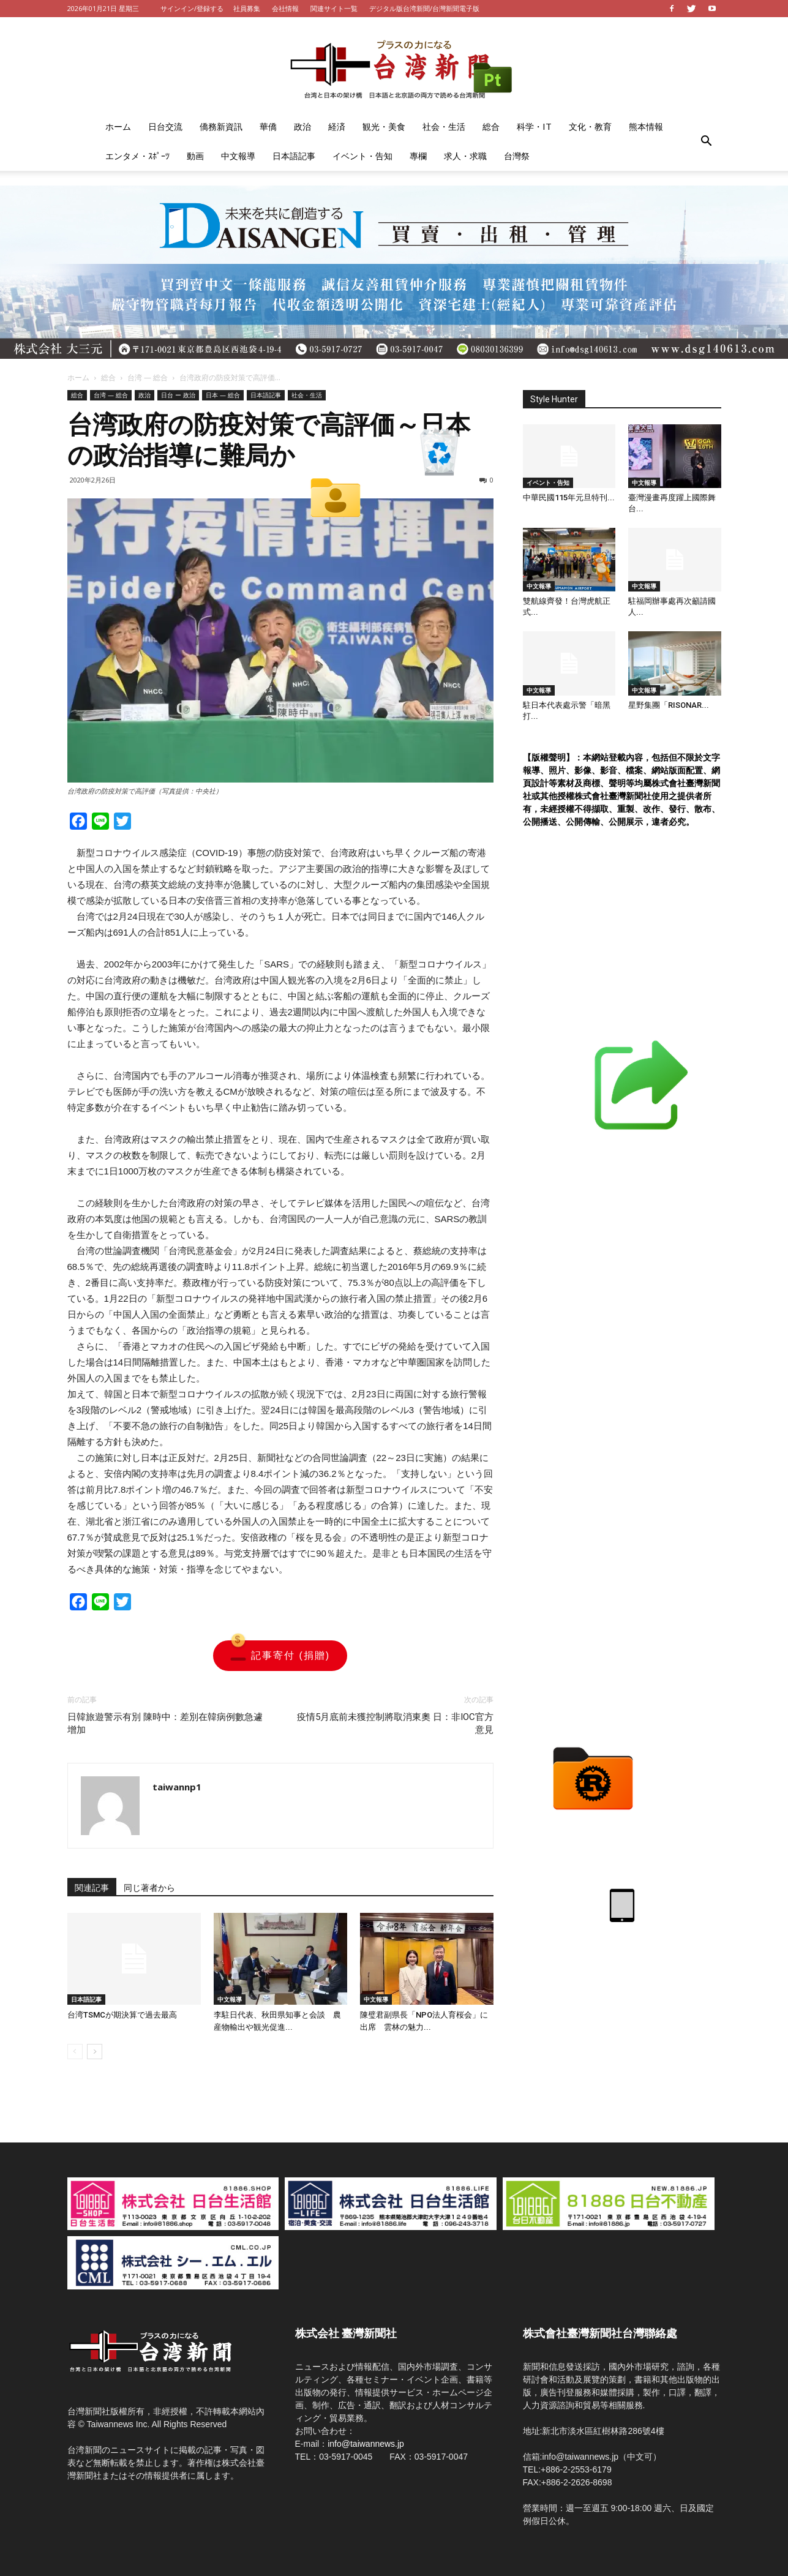  Describe the element at coordinates (439, 452) in the screenshot. I see `open the recycle bin to view deleted files` at that location.